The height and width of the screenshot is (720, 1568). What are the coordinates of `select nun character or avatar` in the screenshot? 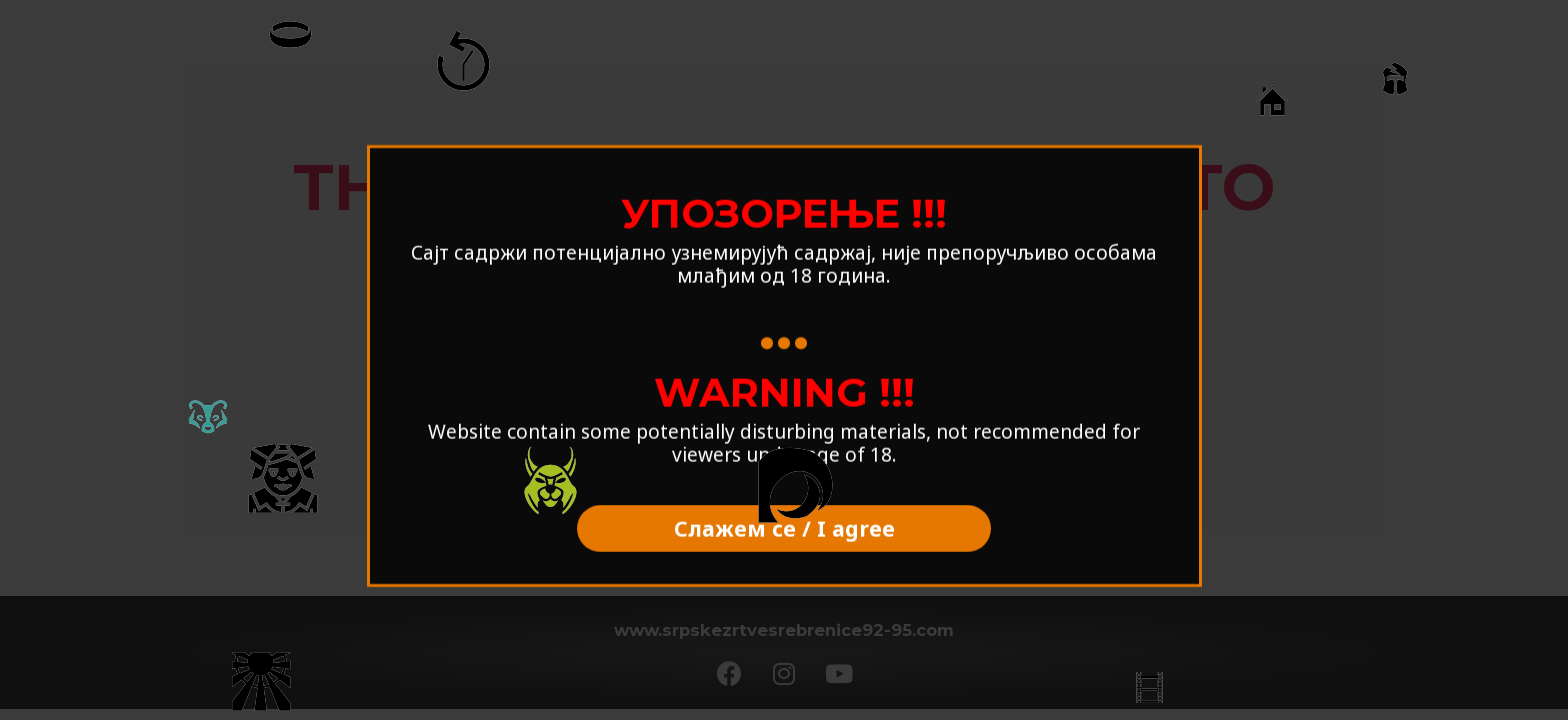 It's located at (283, 478).